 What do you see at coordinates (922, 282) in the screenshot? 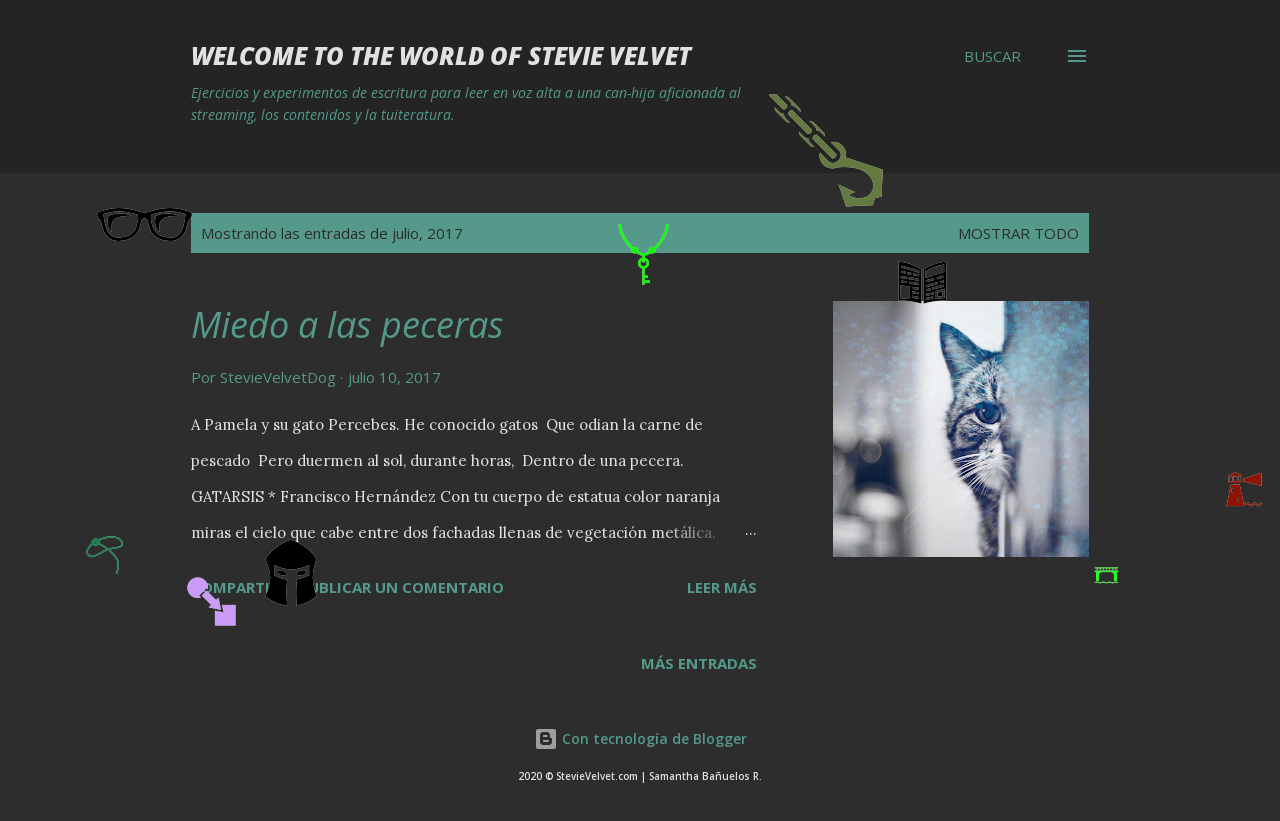
I see `view news and articles` at bounding box center [922, 282].